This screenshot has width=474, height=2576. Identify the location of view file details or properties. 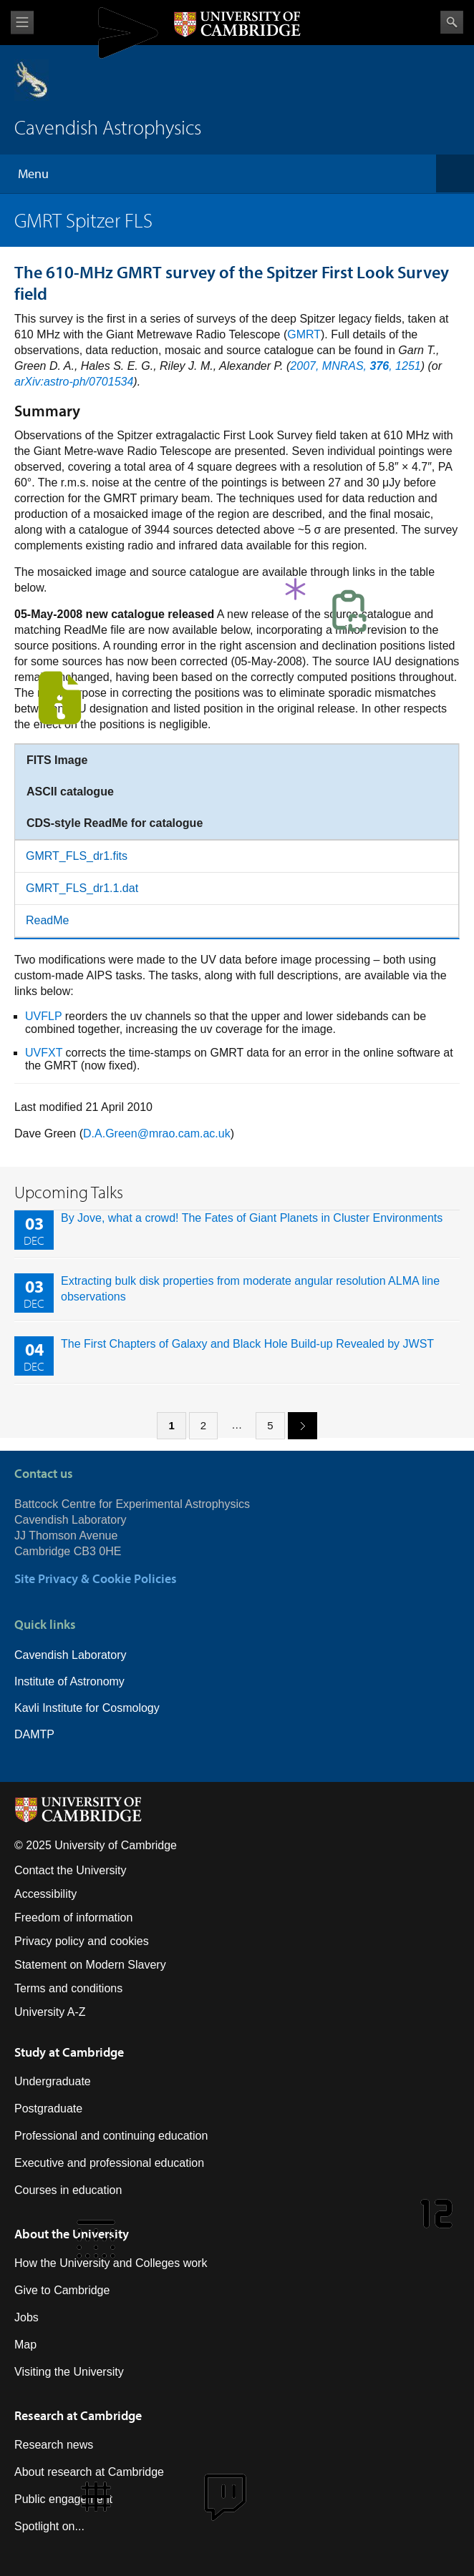
(59, 697).